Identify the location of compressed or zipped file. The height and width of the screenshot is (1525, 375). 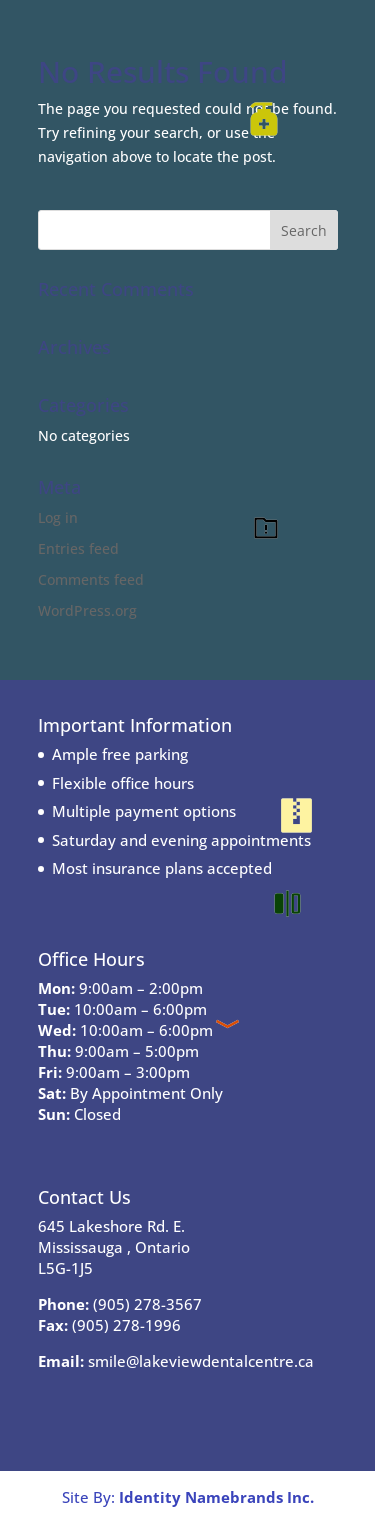
(296, 815).